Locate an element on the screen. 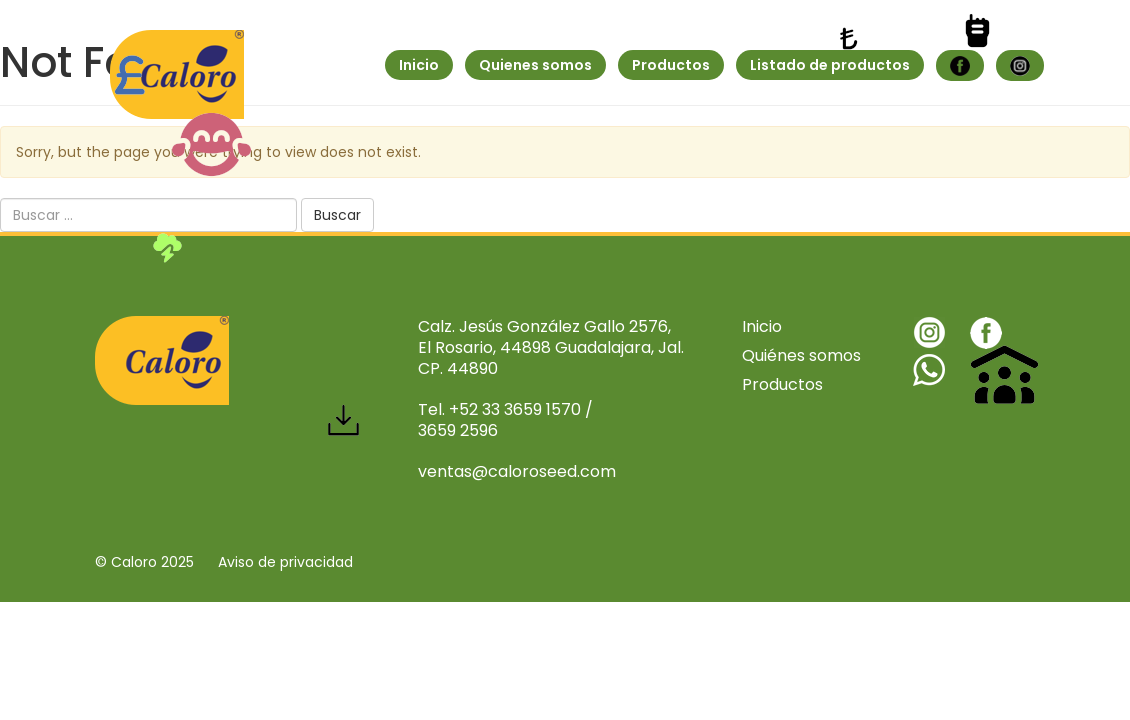 This screenshot has height=720, width=1130. download a file or document is located at coordinates (343, 421).